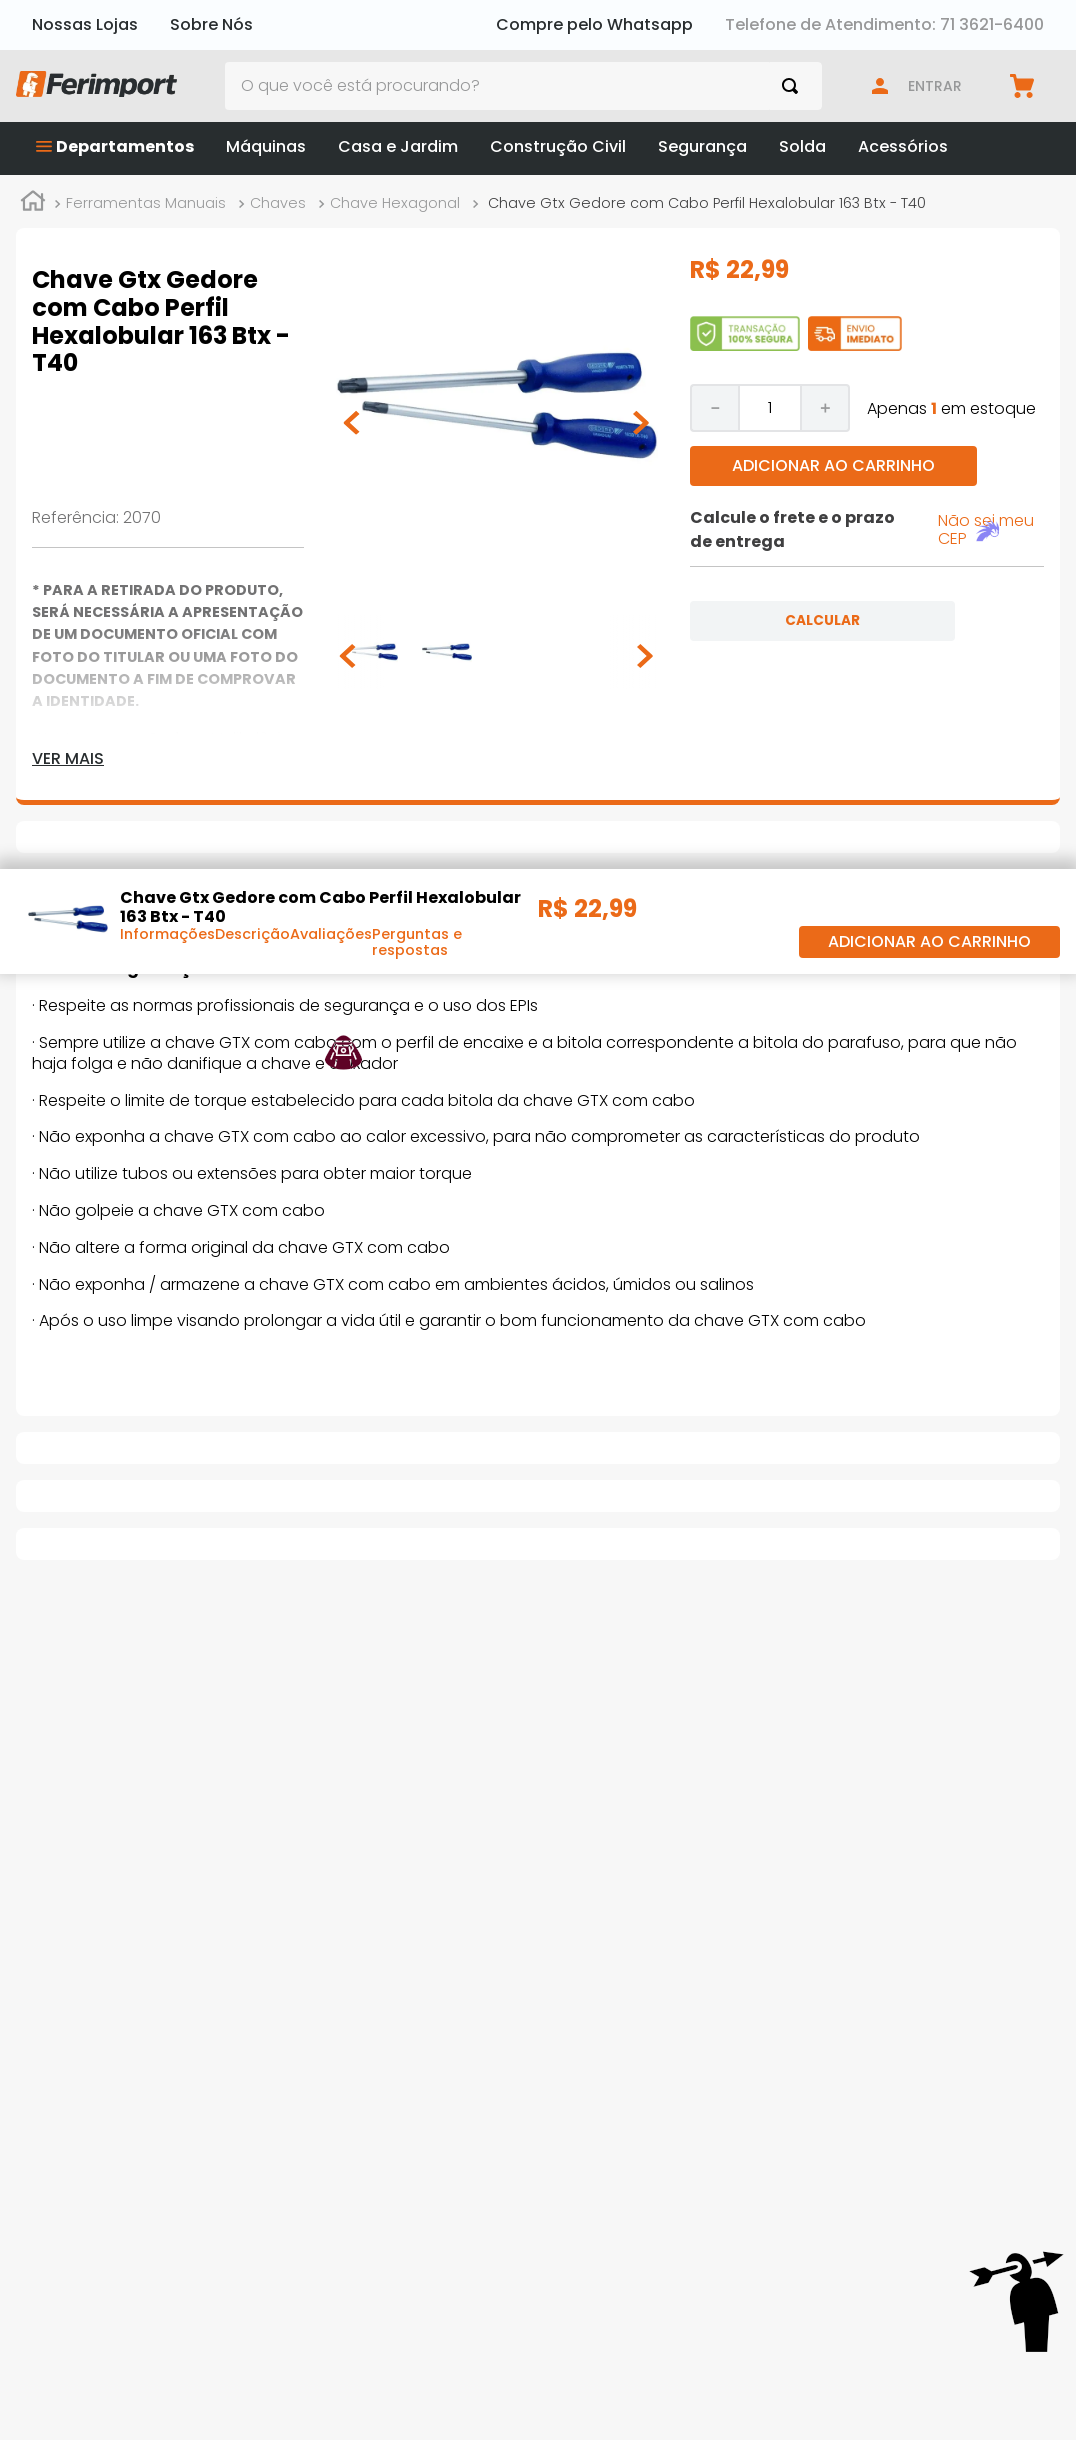 The image size is (1076, 2440). I want to click on cast an electrical or lightning spell, so click(987, 529).